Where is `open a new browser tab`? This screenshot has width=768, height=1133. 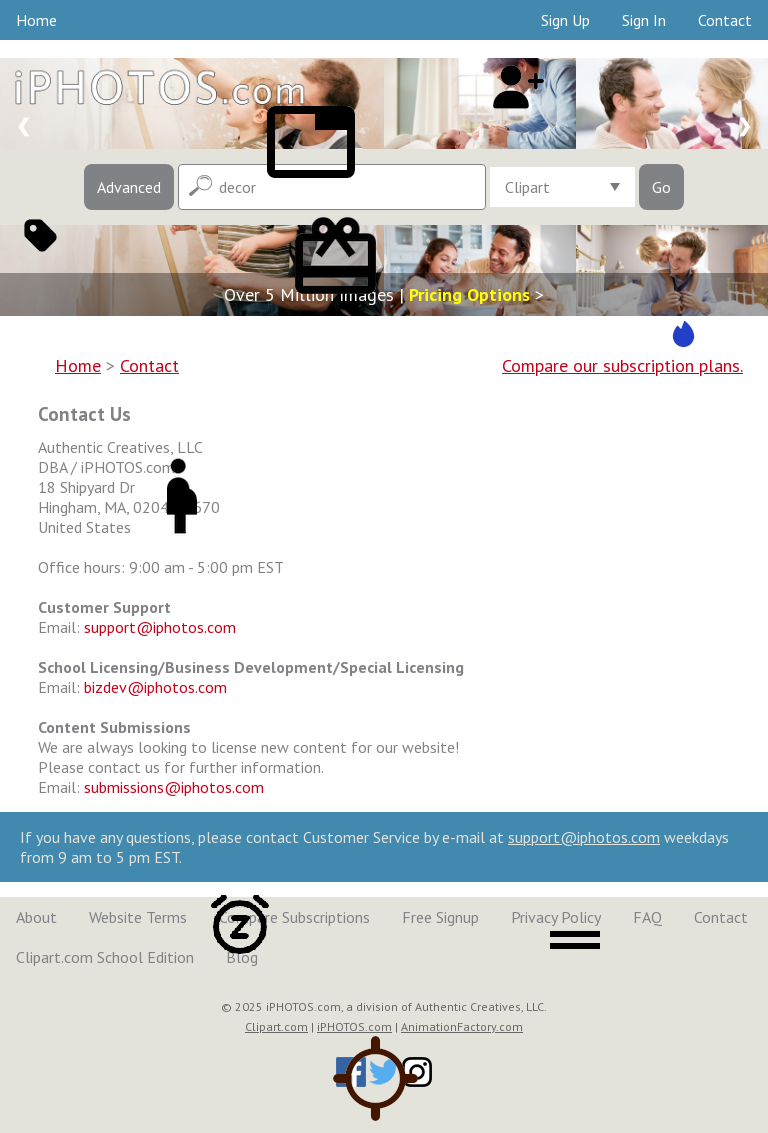
open a new browser tab is located at coordinates (311, 142).